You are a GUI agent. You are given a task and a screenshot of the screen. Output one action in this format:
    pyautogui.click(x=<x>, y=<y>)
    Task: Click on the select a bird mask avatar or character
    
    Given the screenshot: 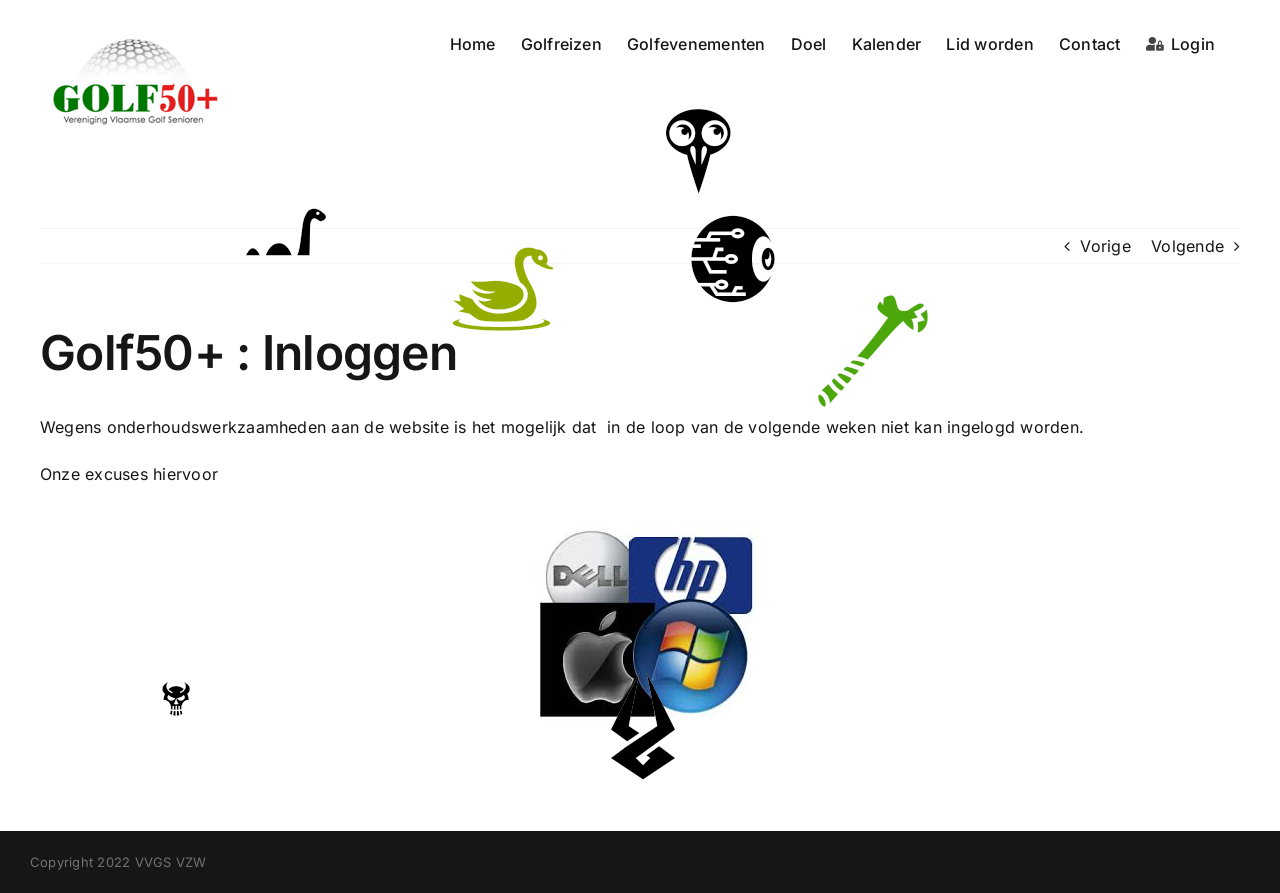 What is the action you would take?
    pyautogui.click(x=699, y=151)
    